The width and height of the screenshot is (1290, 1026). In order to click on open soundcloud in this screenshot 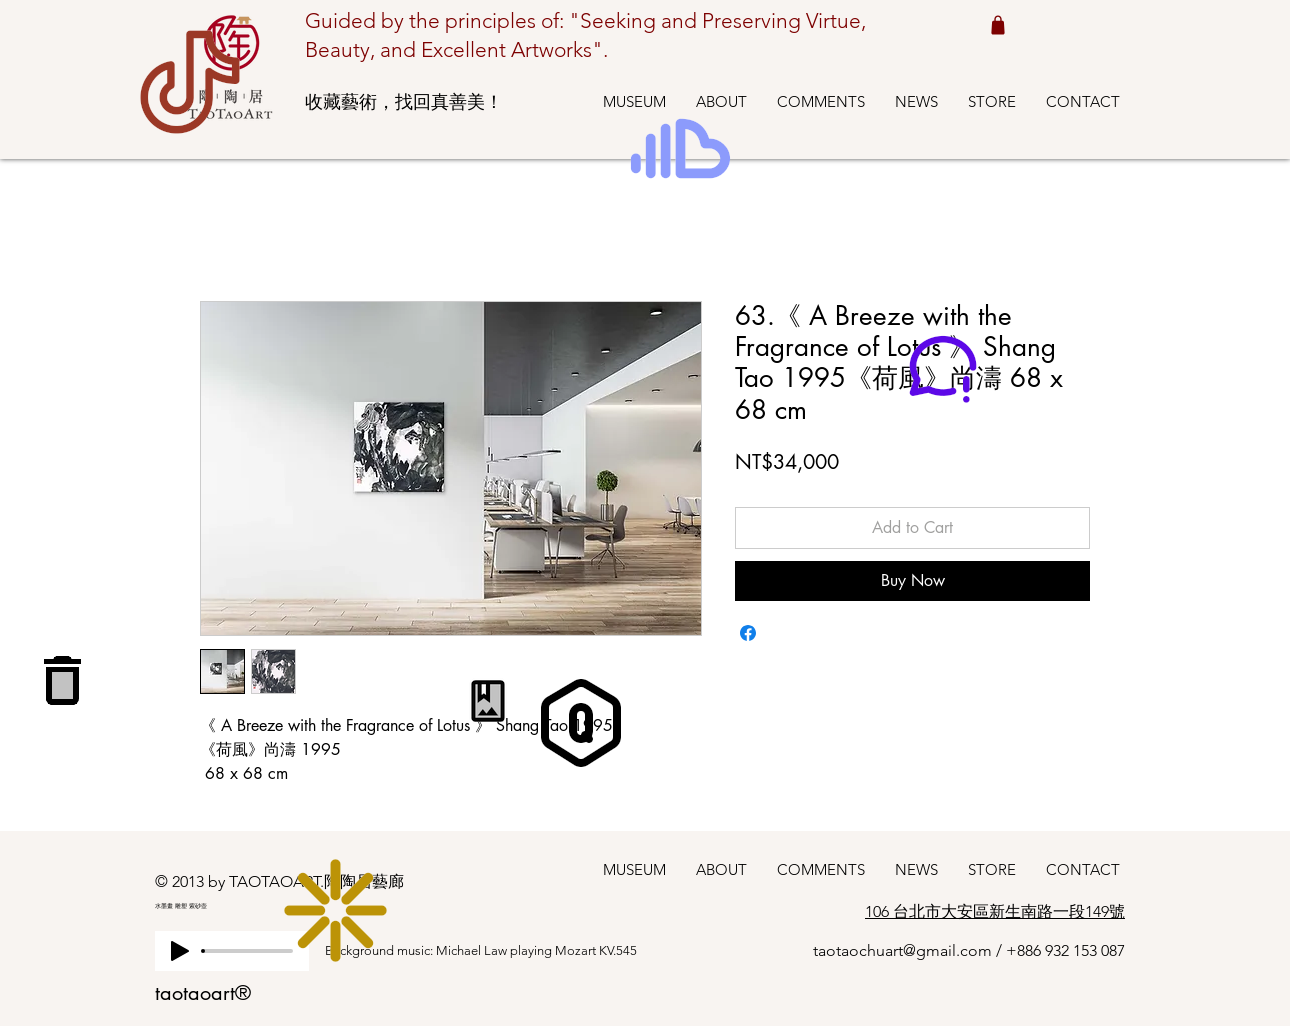, I will do `click(680, 148)`.